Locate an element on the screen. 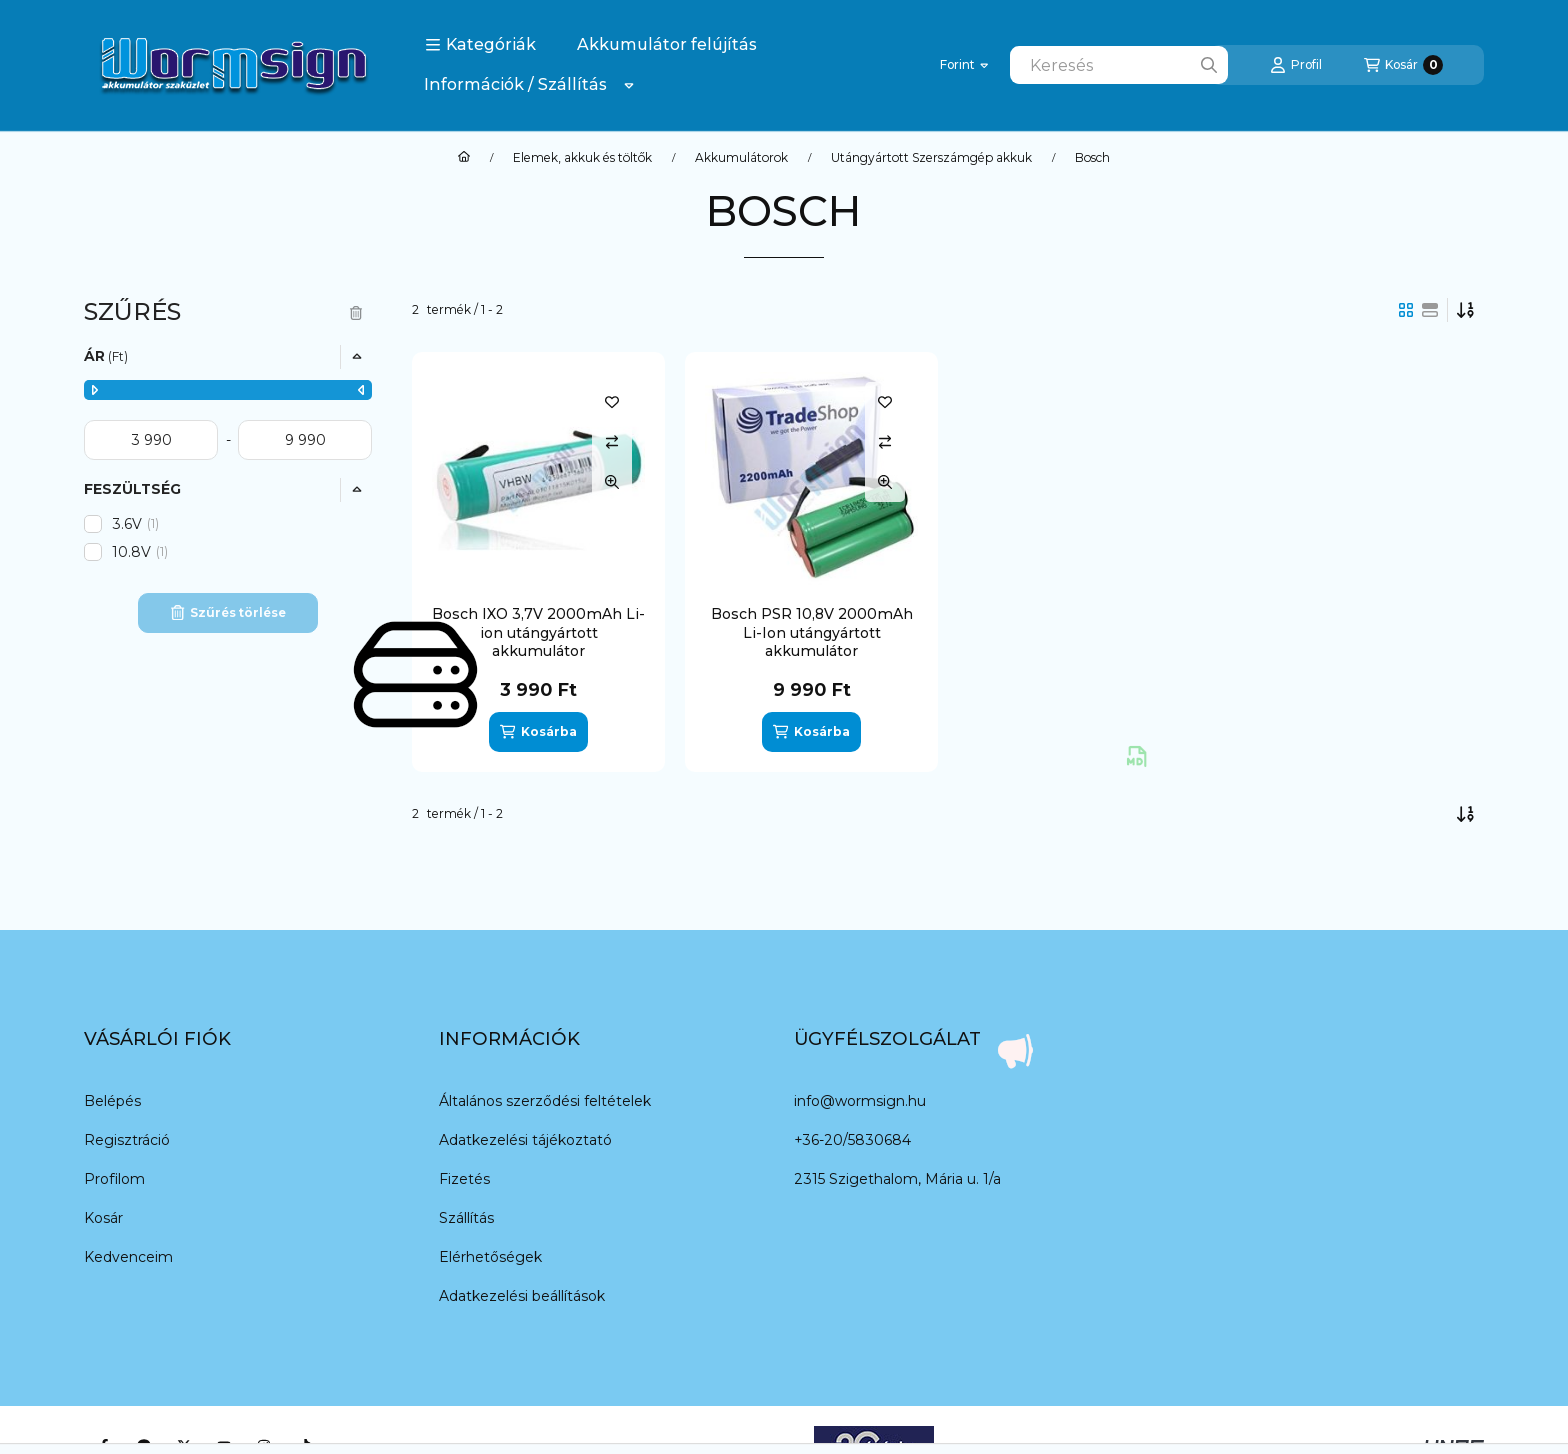  make an announcement is located at coordinates (1015, 1051).